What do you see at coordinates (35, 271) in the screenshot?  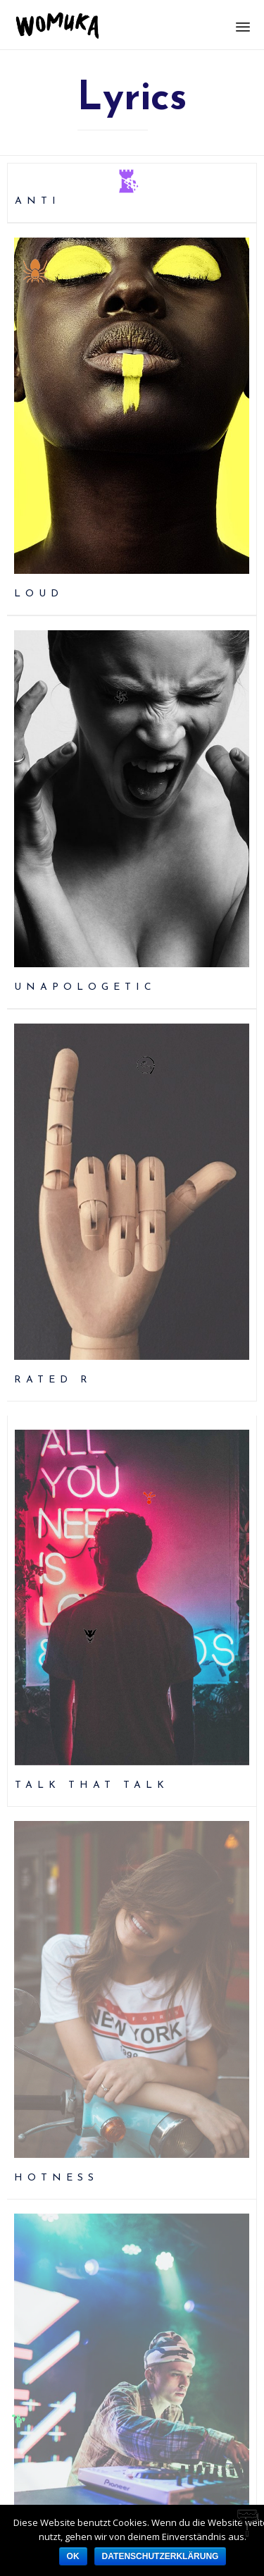 I see `indicates spider or arachnid enemy type in game` at bounding box center [35, 271].